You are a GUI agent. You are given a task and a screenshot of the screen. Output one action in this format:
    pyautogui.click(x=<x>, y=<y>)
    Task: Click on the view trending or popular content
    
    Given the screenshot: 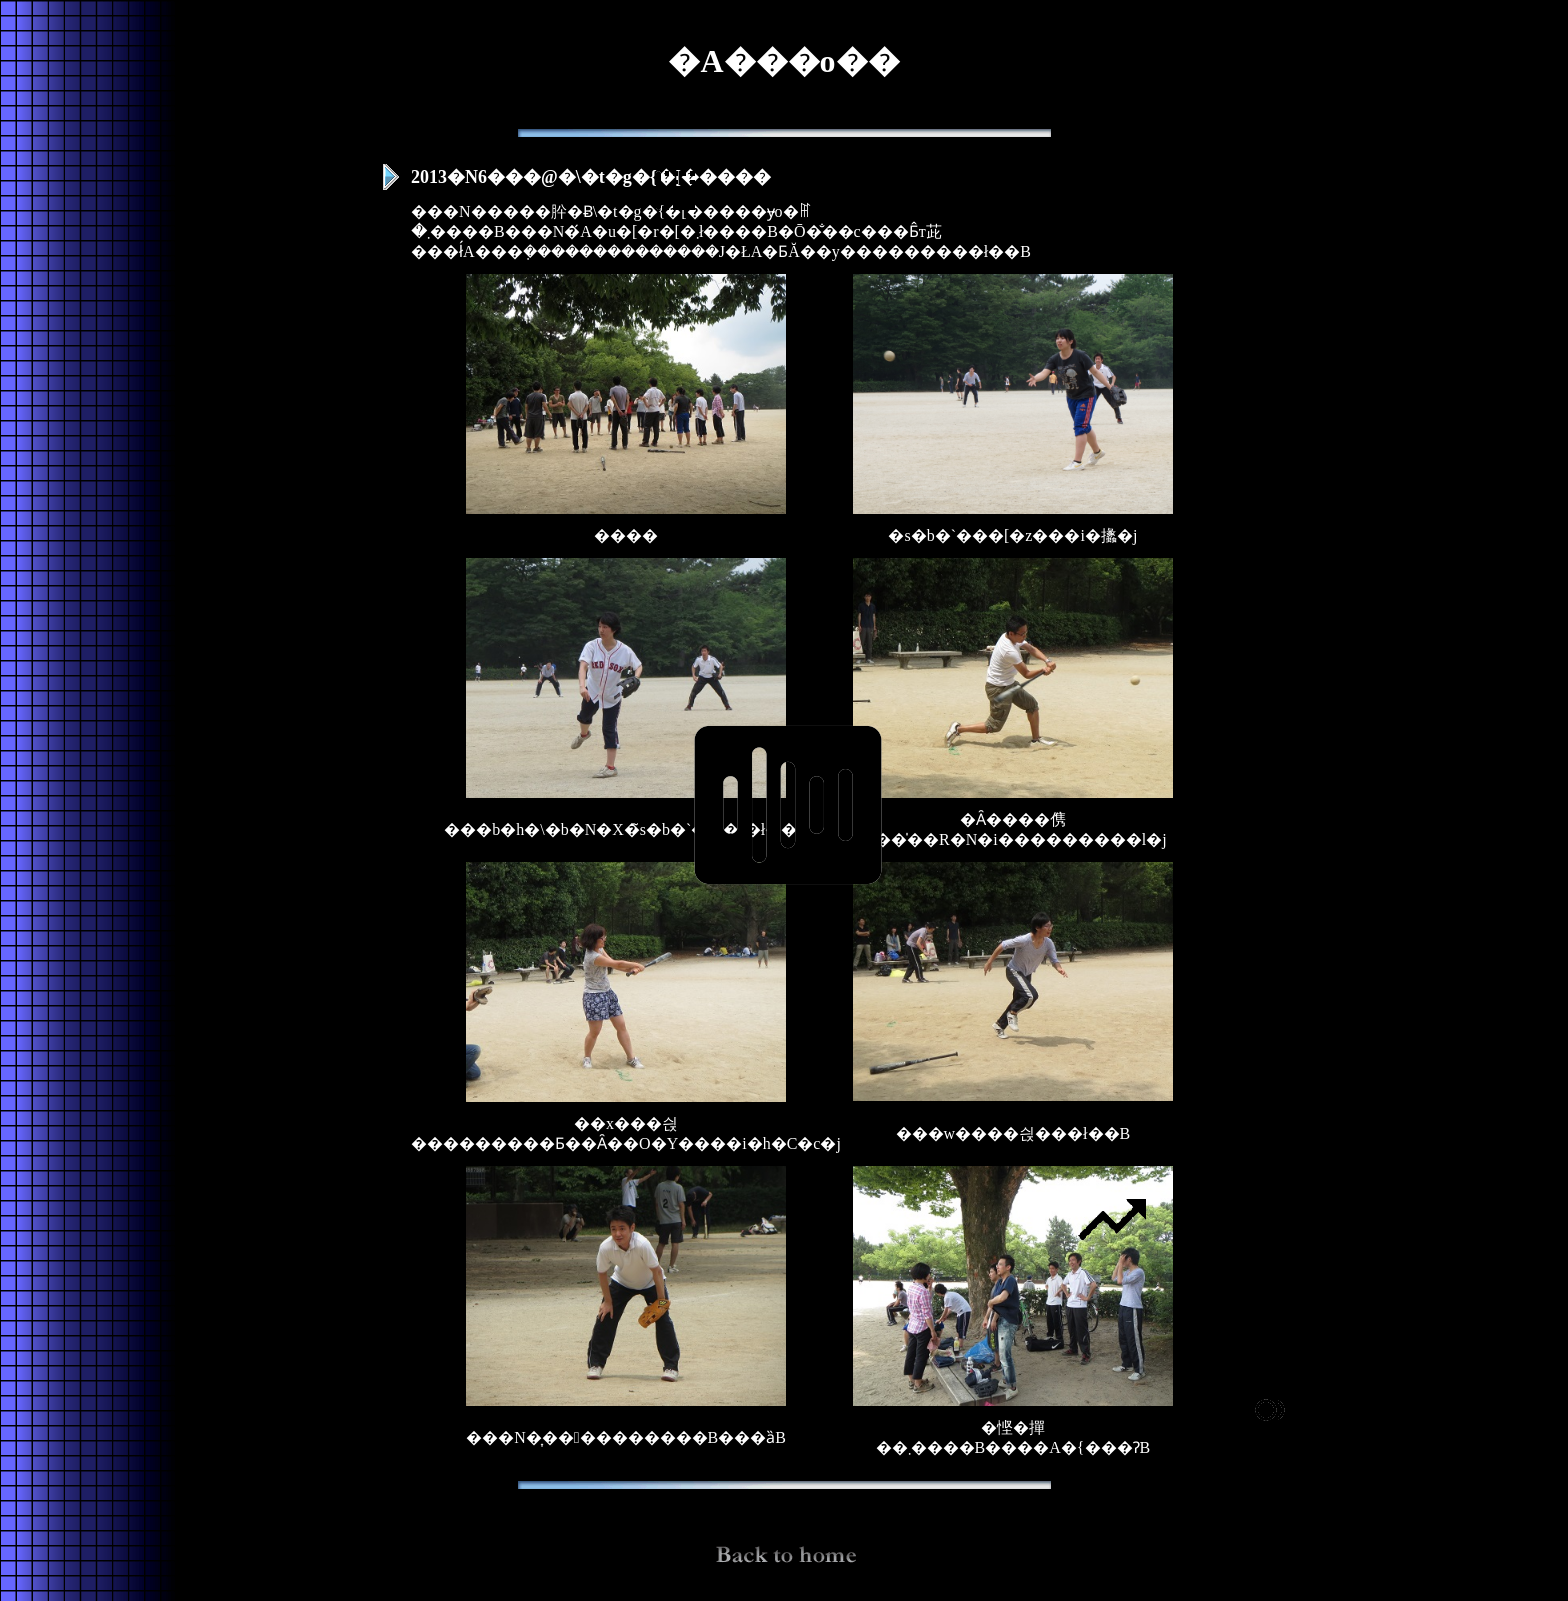 What is the action you would take?
    pyautogui.click(x=1112, y=1220)
    